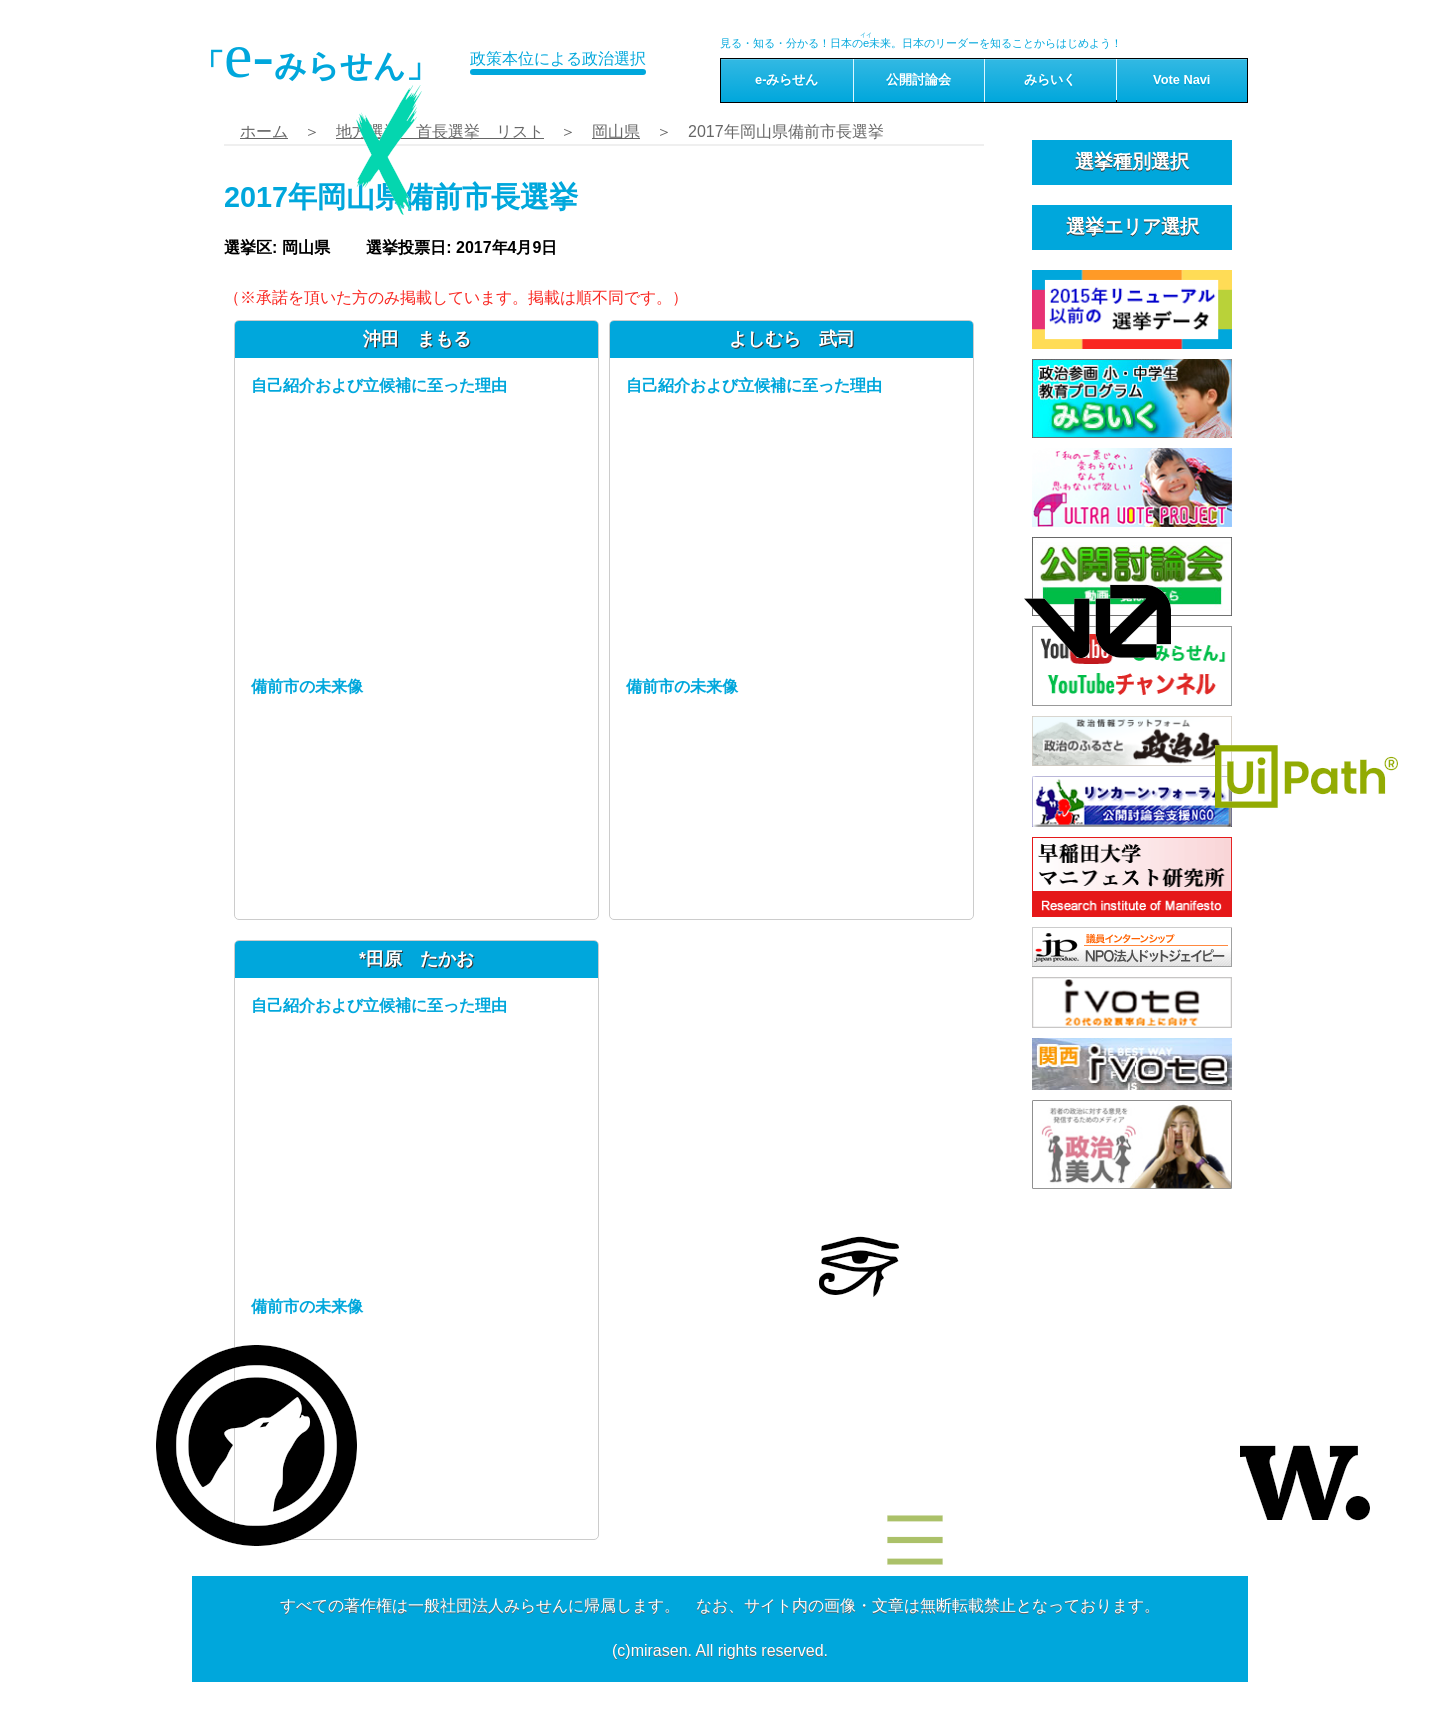 The height and width of the screenshot is (1712, 1440). What do you see at coordinates (859, 1267) in the screenshot?
I see `sphinx documentation generator logo` at bounding box center [859, 1267].